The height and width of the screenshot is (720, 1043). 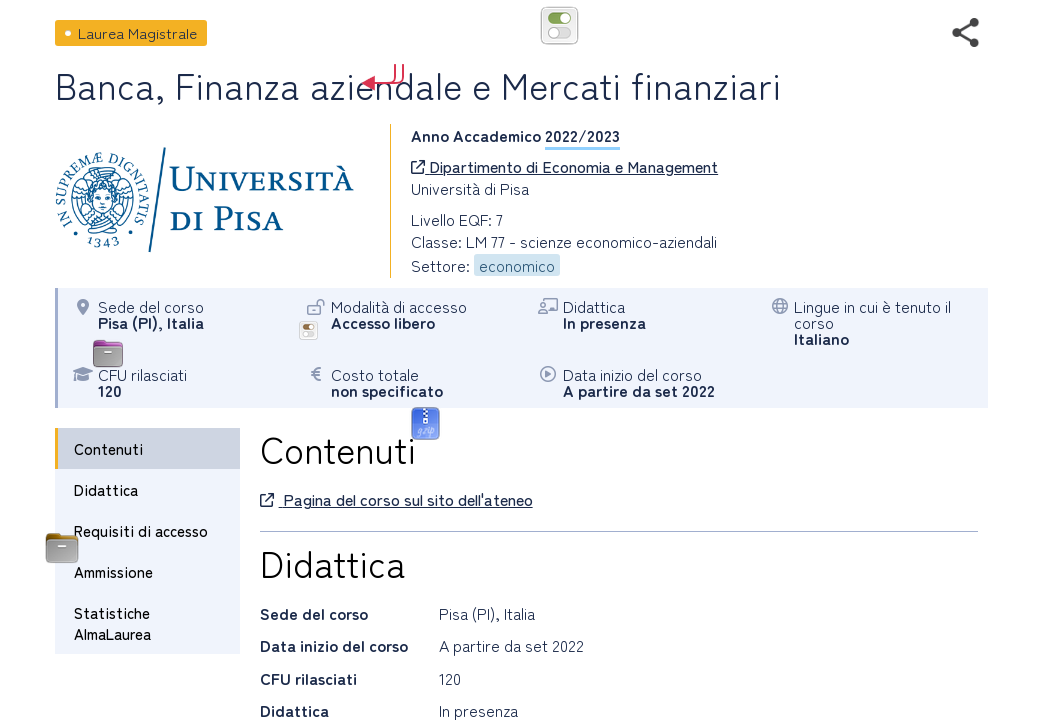 What do you see at coordinates (308, 330) in the screenshot?
I see `open gnome tweaks settings` at bounding box center [308, 330].